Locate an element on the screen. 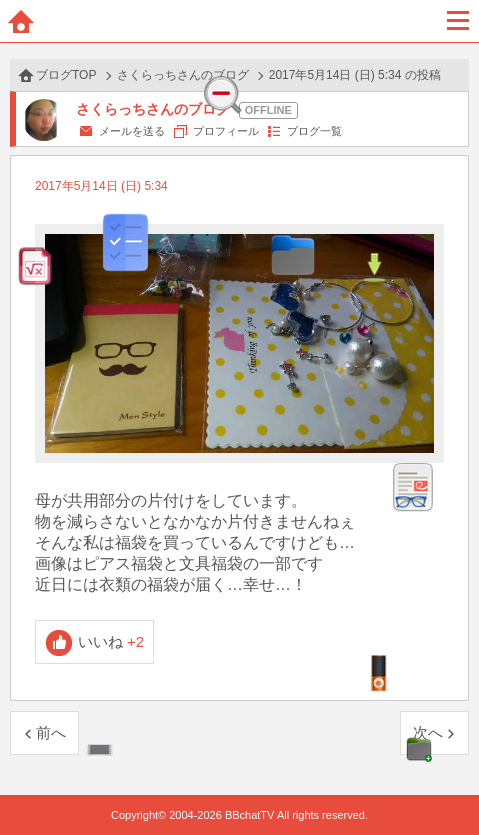 Image resolution: width=479 pixels, height=835 pixels. open folder containing files is located at coordinates (293, 255).